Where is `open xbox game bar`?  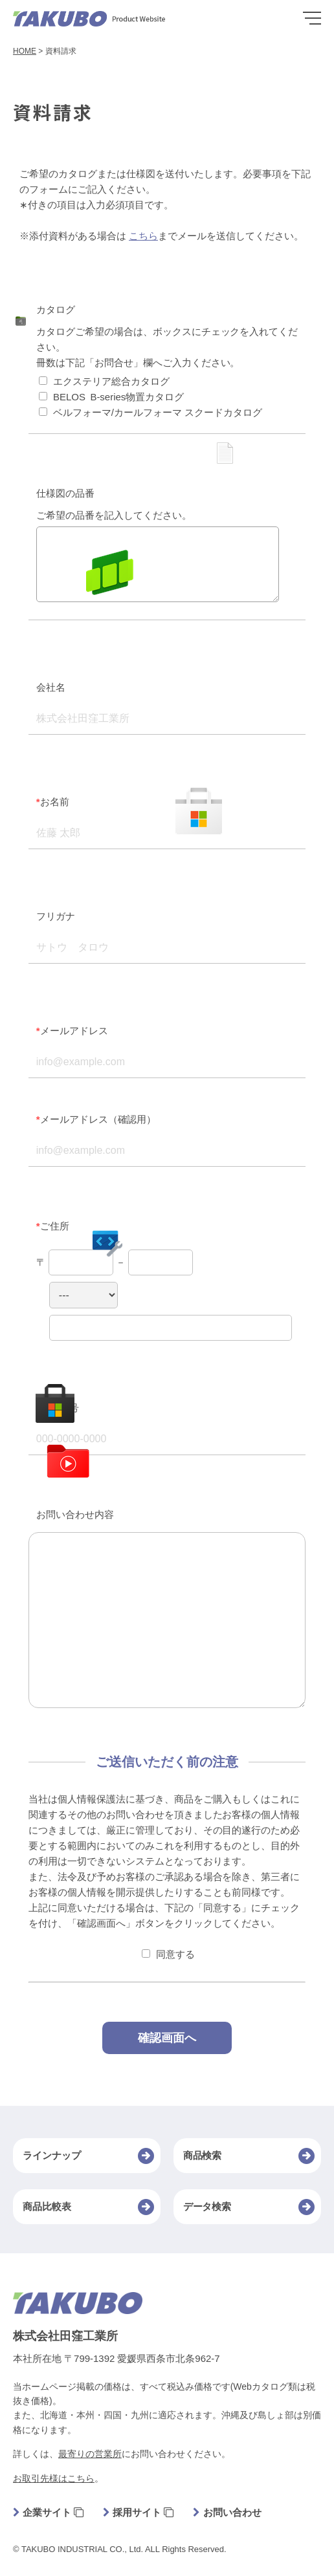
open xbox game bar is located at coordinates (110, 572).